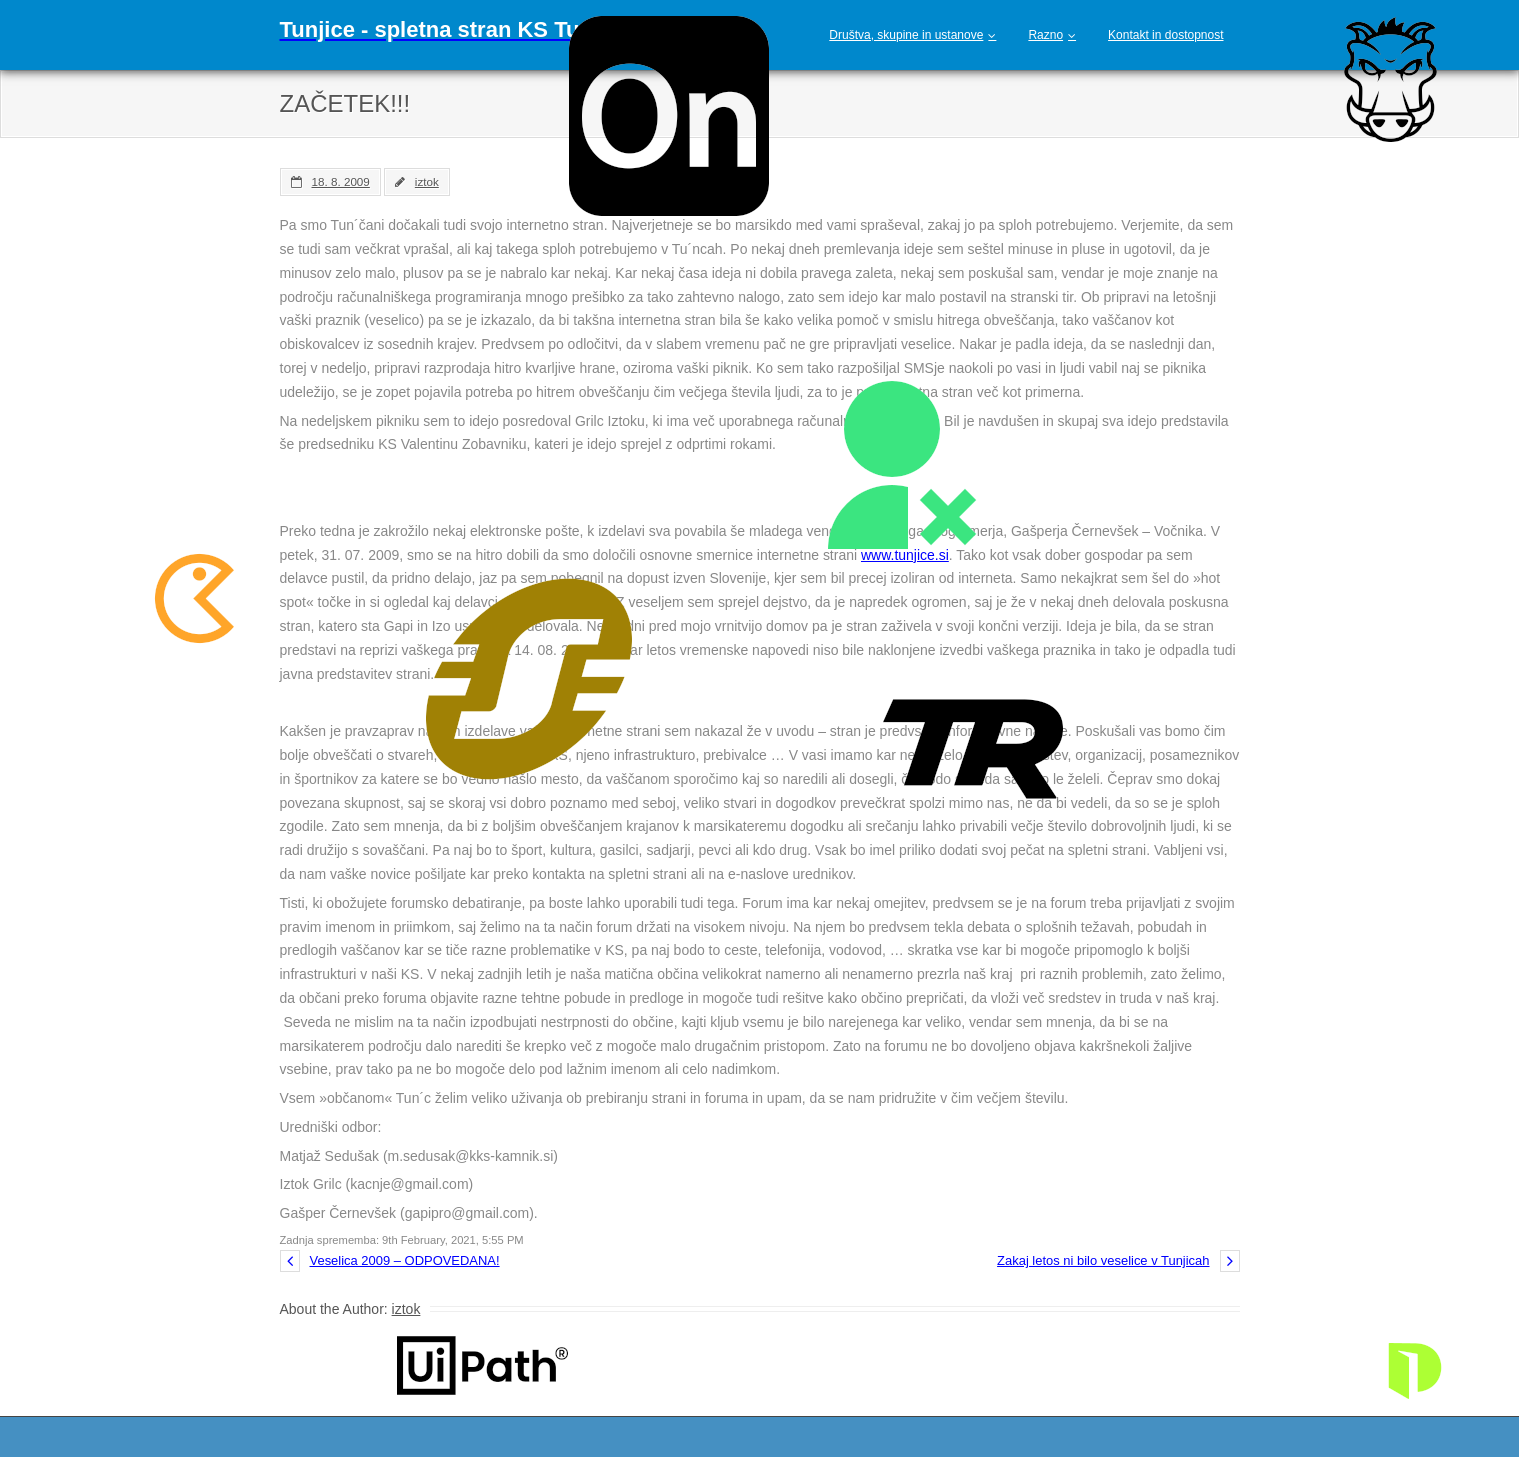 The image size is (1519, 1457). I want to click on Schneider Electric company logo, so click(529, 679).